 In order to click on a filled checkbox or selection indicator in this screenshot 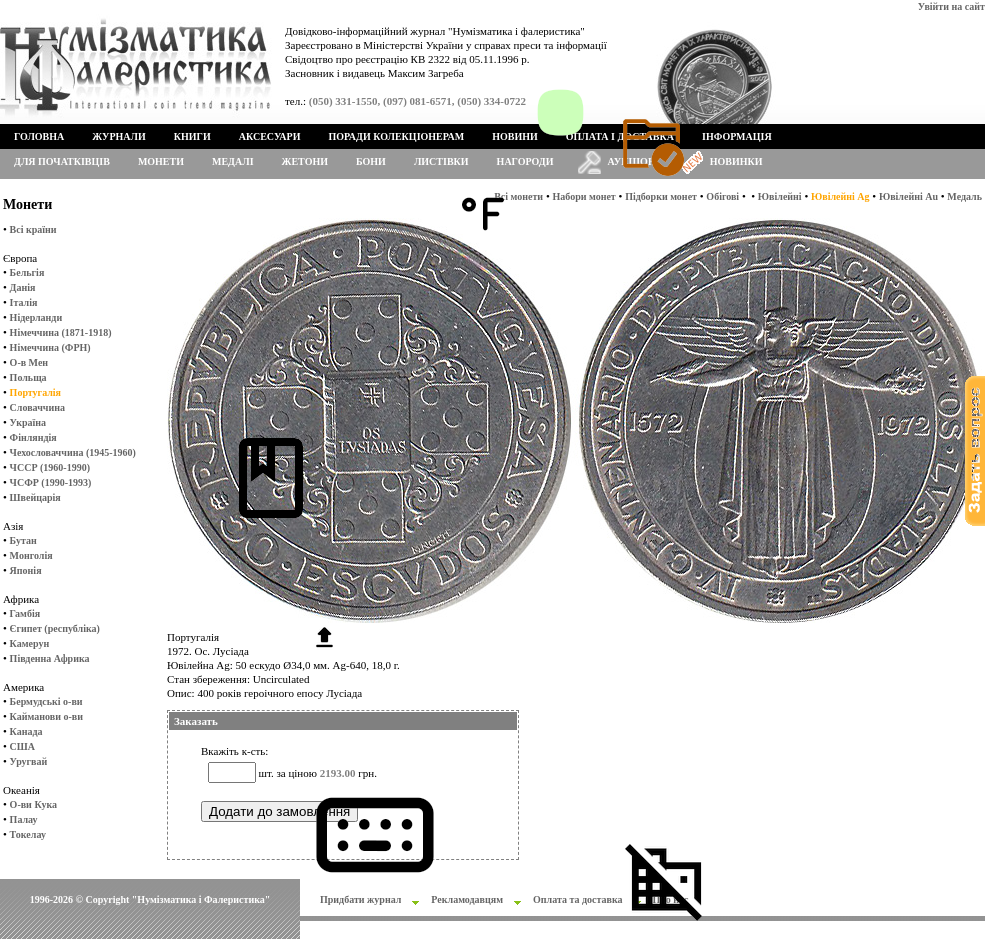, I will do `click(560, 112)`.